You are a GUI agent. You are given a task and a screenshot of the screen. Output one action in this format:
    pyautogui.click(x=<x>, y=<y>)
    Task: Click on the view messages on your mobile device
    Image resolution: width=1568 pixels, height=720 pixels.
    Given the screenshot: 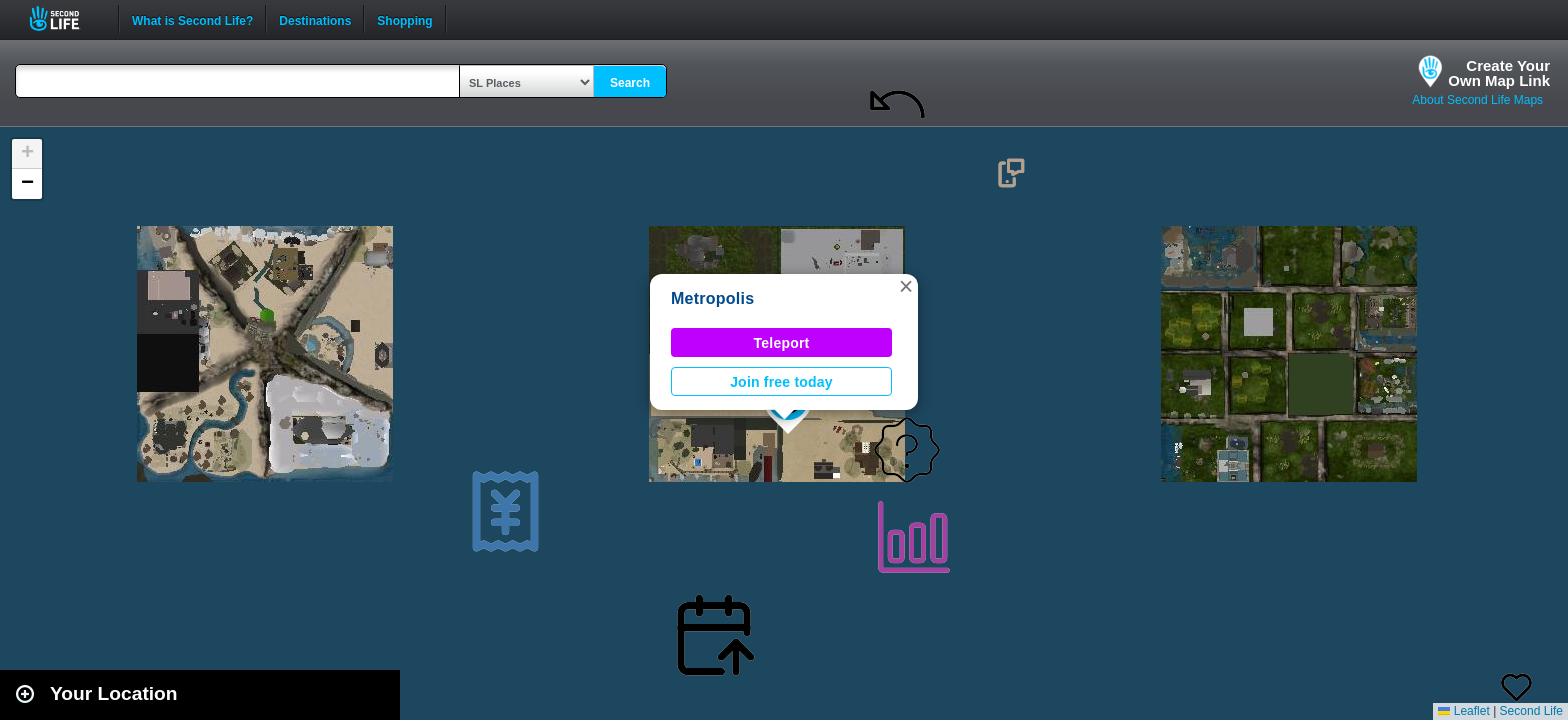 What is the action you would take?
    pyautogui.click(x=1010, y=173)
    